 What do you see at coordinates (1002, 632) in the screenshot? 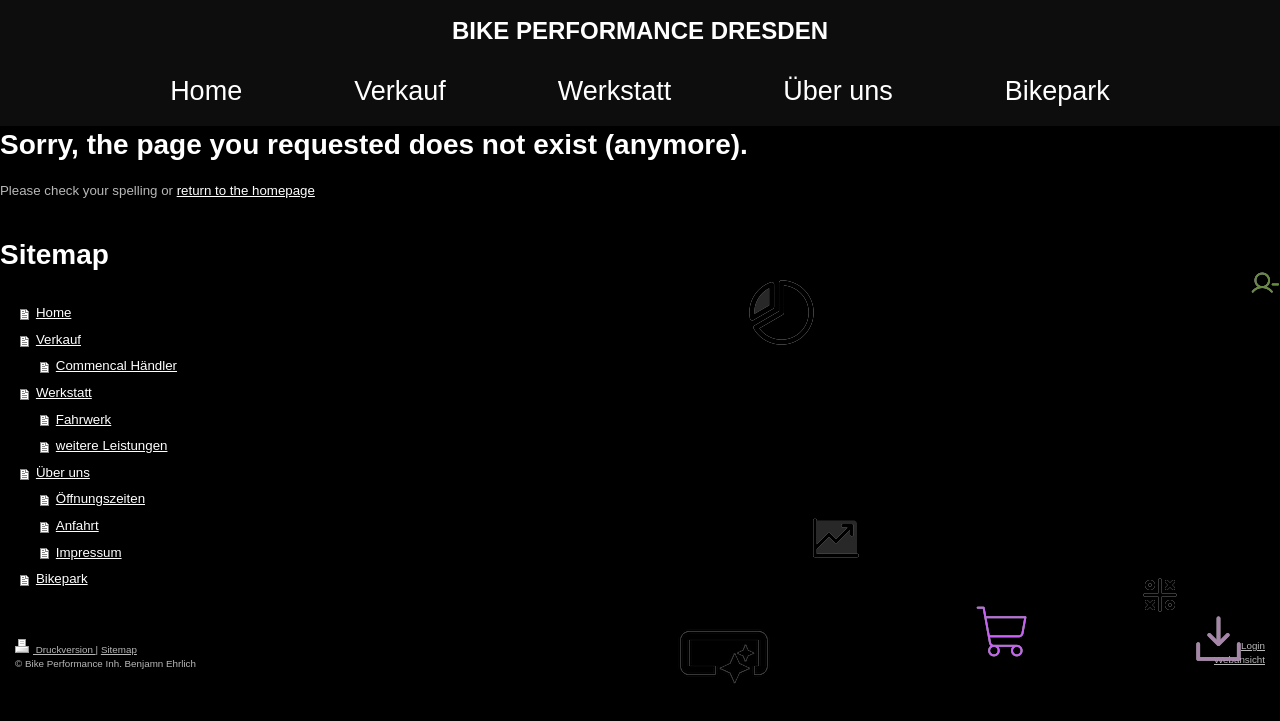
I see `view your shopping cart` at bounding box center [1002, 632].